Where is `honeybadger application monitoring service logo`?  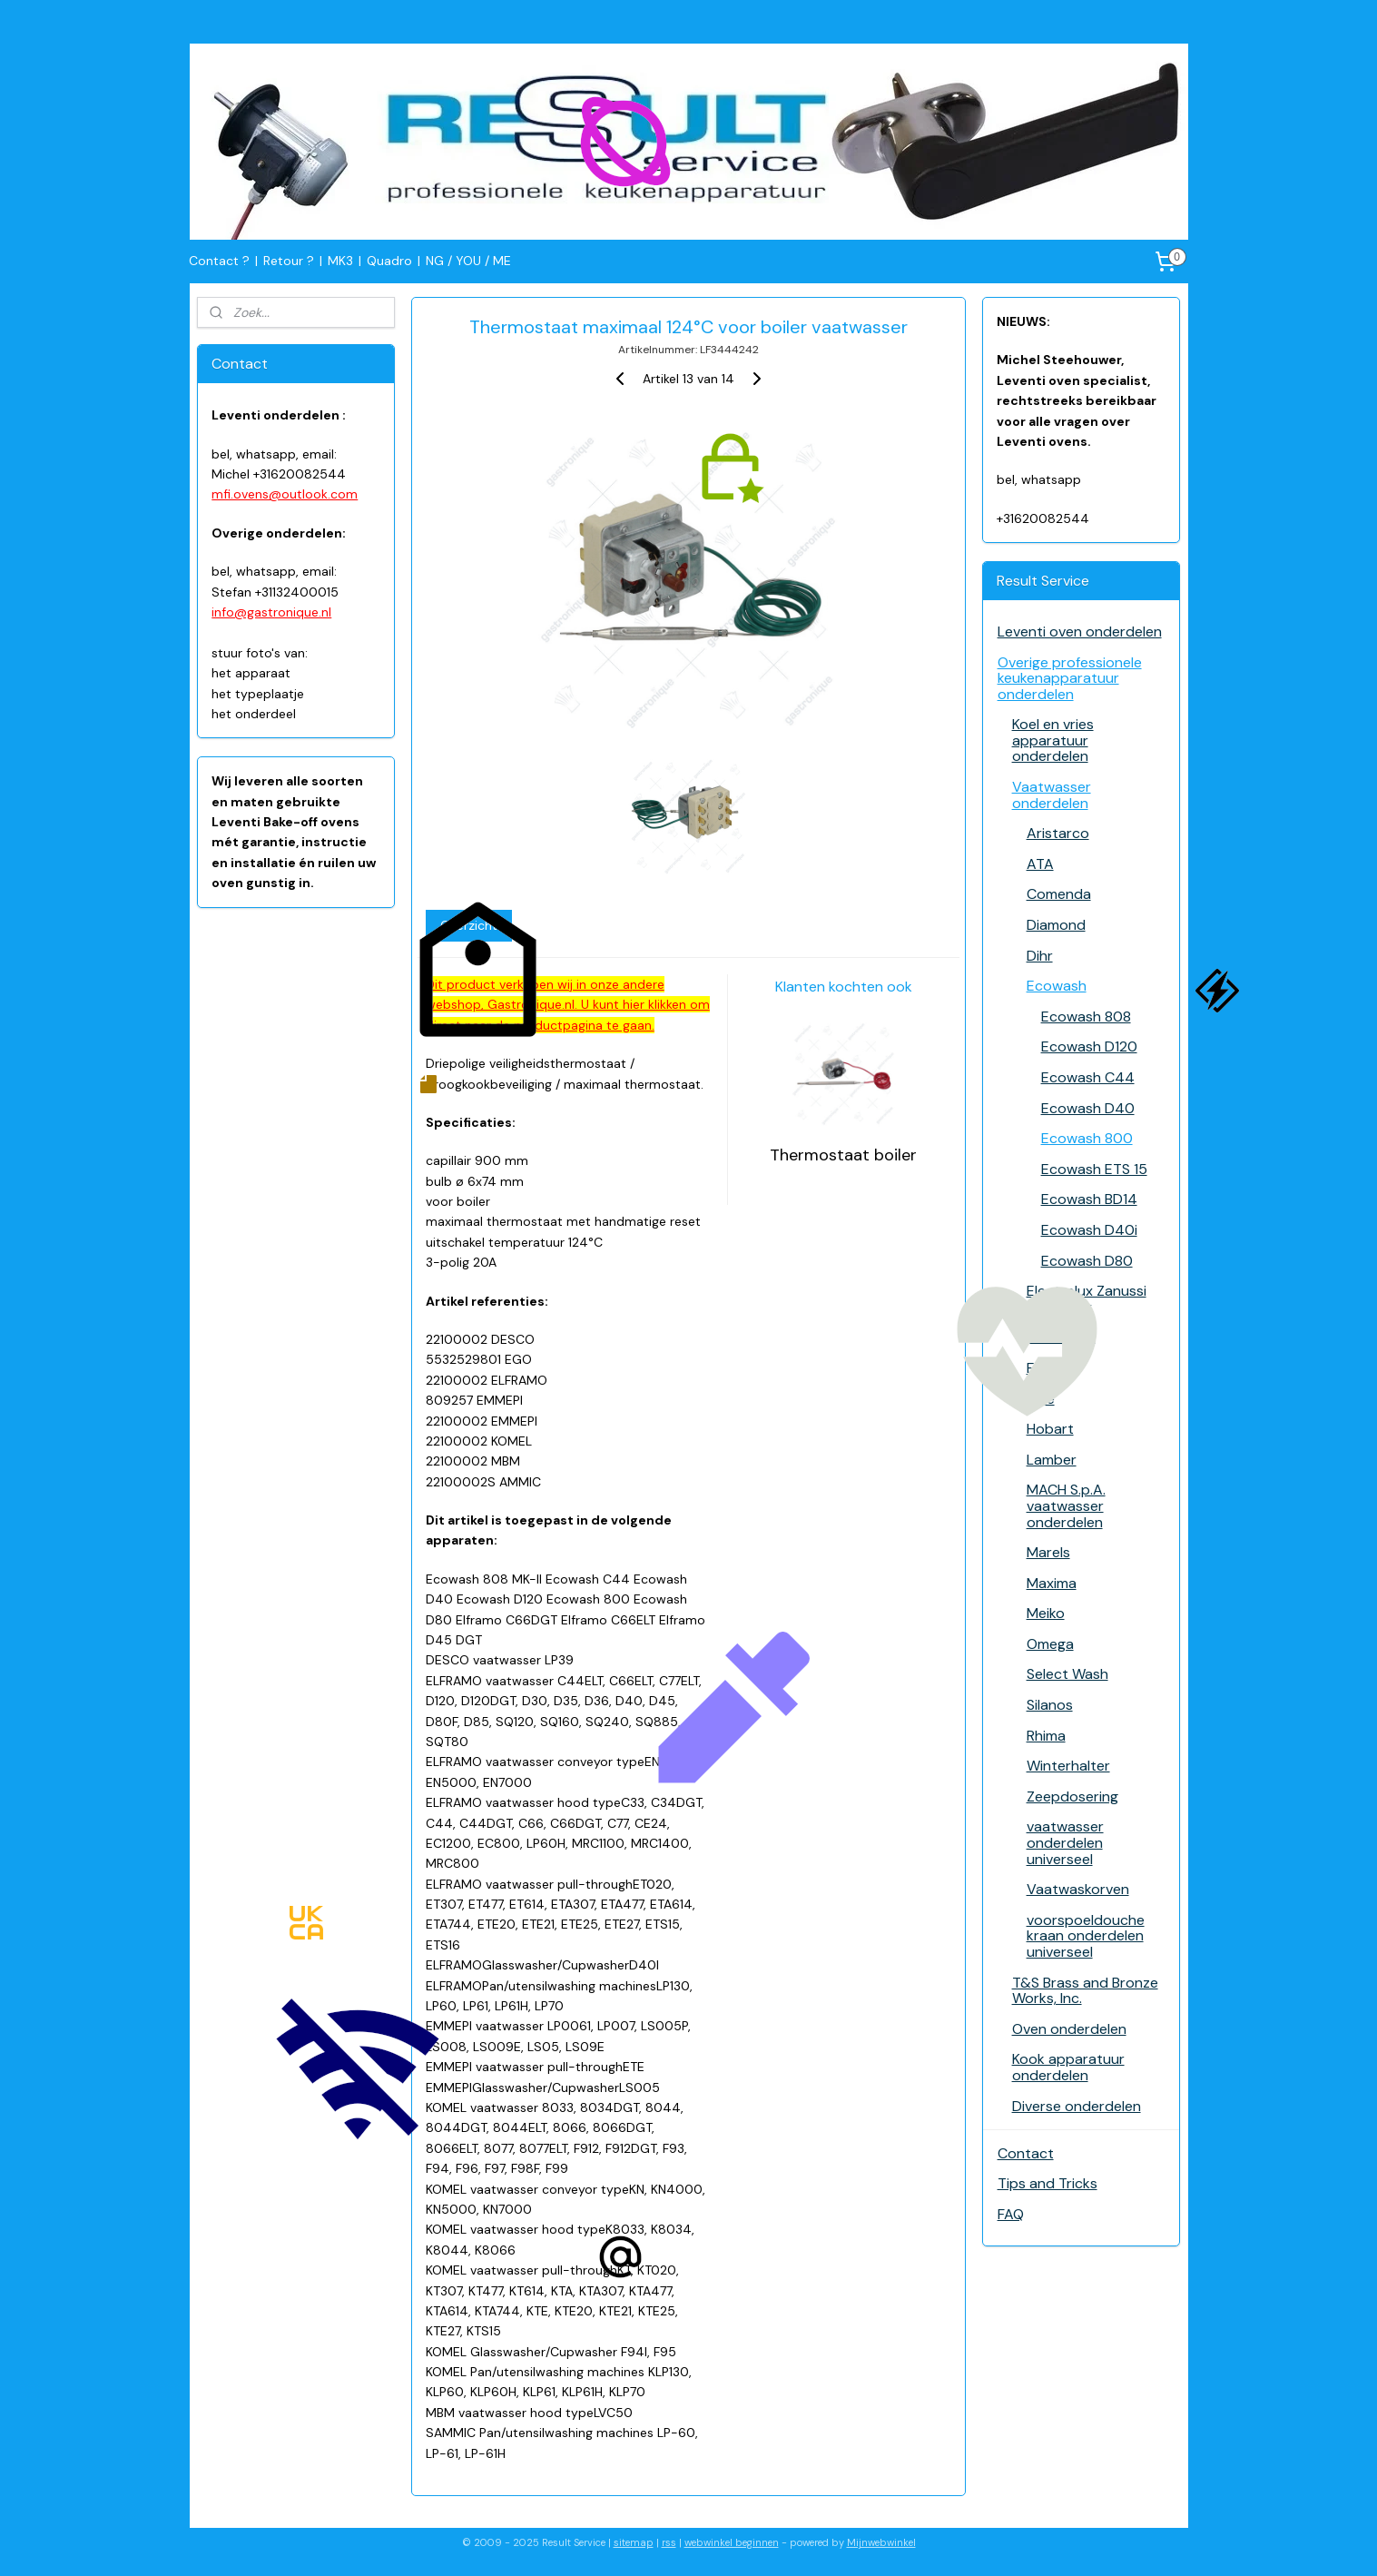 honeybadger application monitoring service logo is located at coordinates (1217, 991).